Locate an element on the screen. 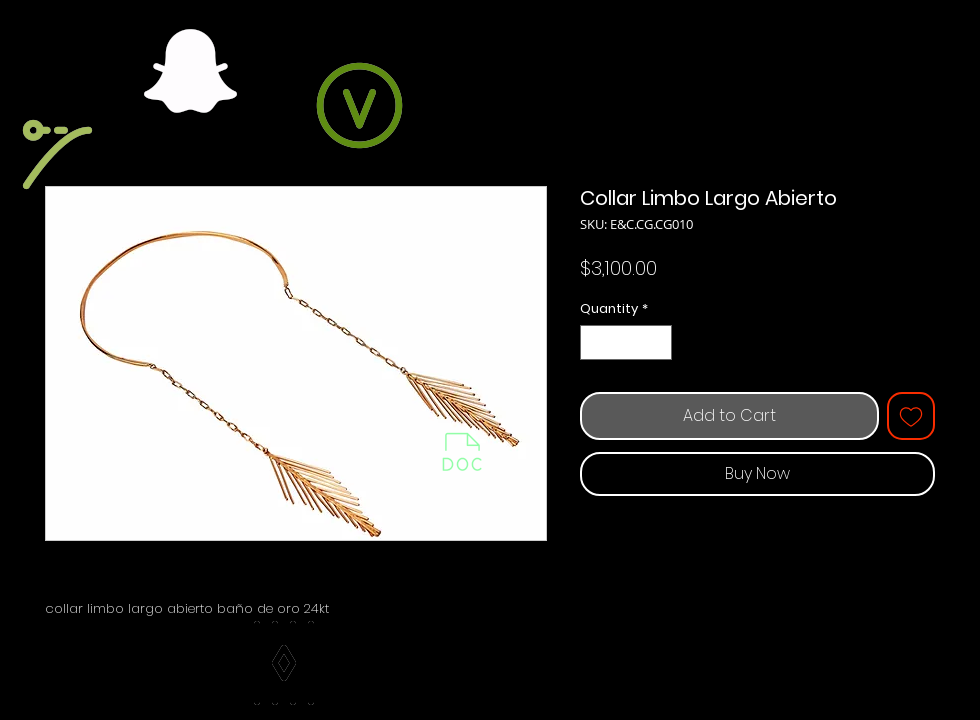 This screenshot has width=980, height=720. open a document file is located at coordinates (462, 453).